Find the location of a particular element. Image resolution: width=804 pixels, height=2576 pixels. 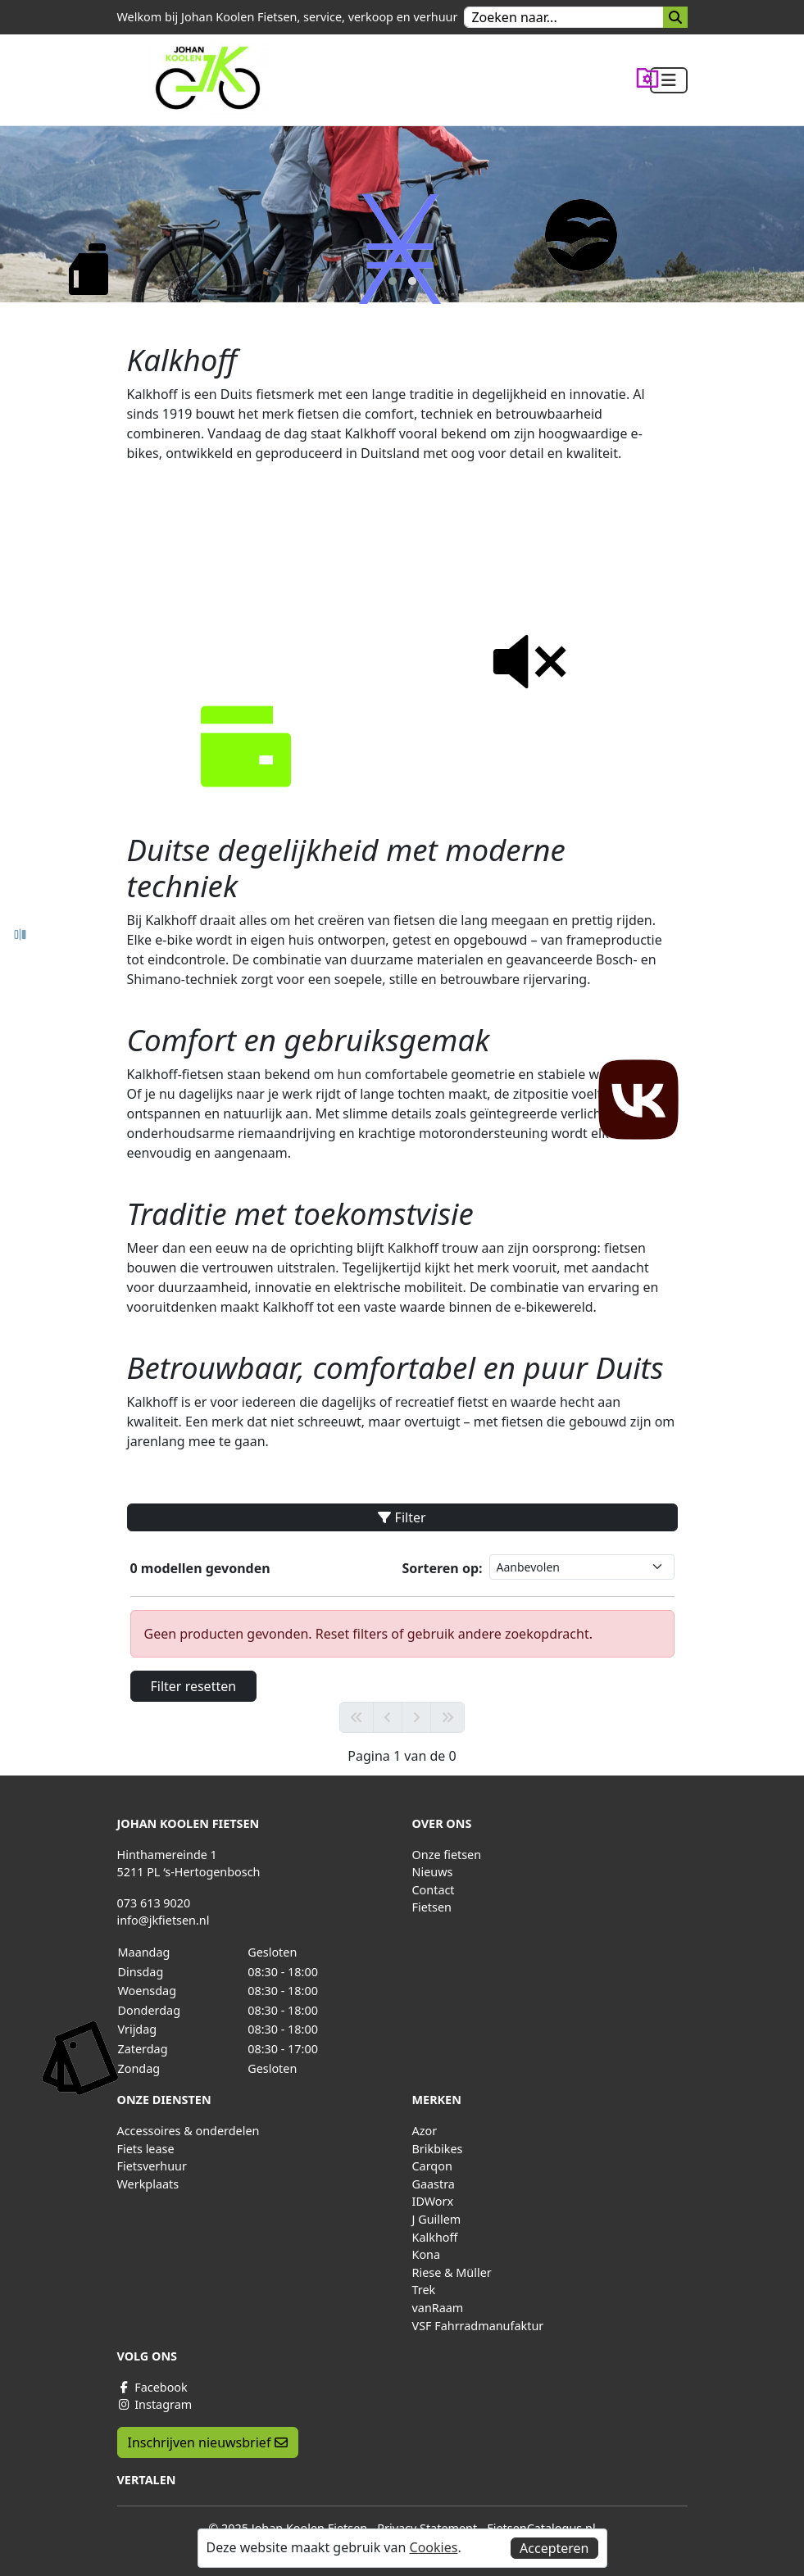

access folder settings or preferences is located at coordinates (647, 78).